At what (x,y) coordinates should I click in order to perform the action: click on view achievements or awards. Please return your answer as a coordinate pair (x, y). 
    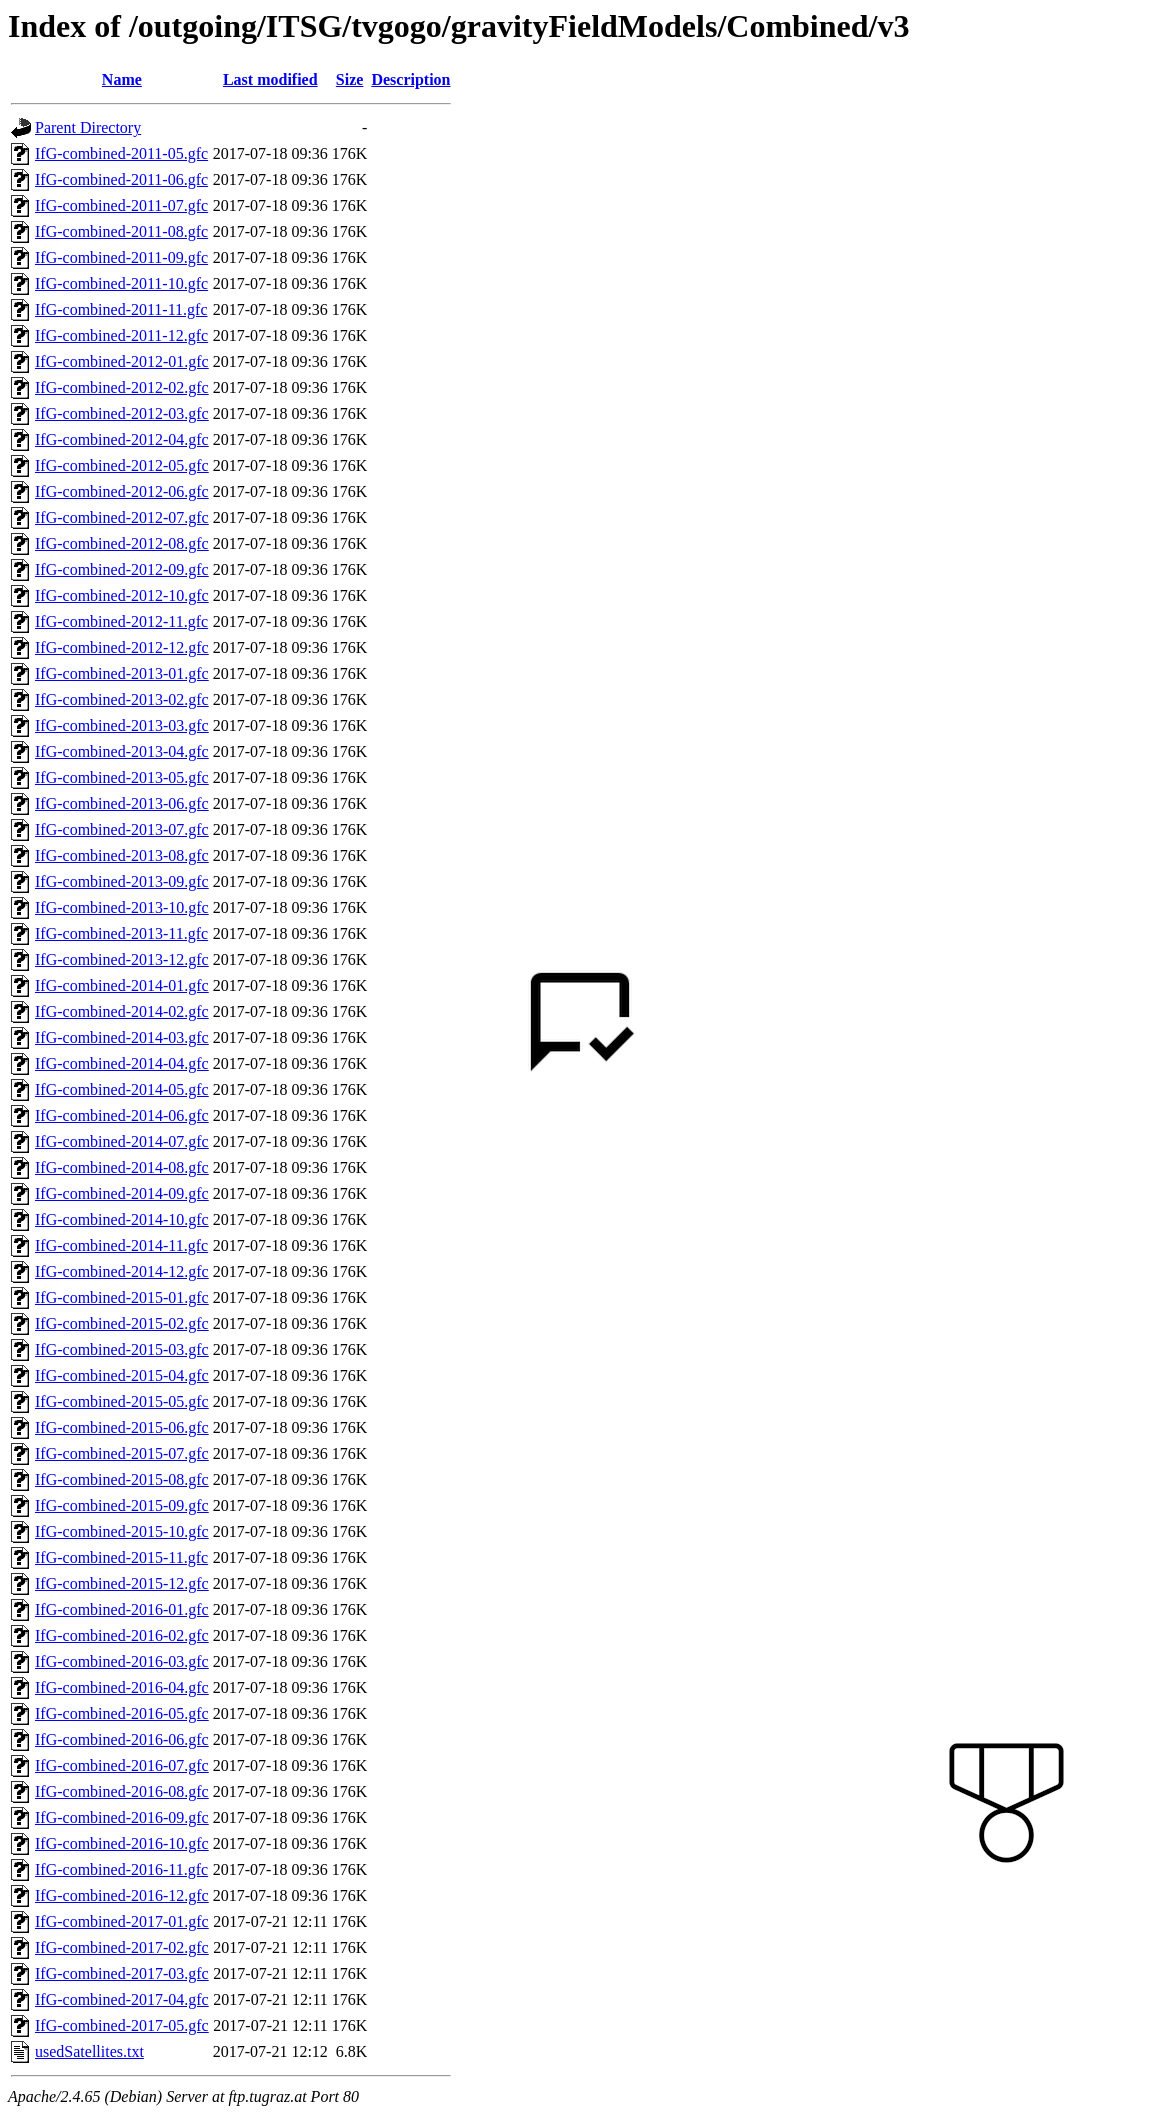
    Looking at the image, I should click on (1006, 1795).